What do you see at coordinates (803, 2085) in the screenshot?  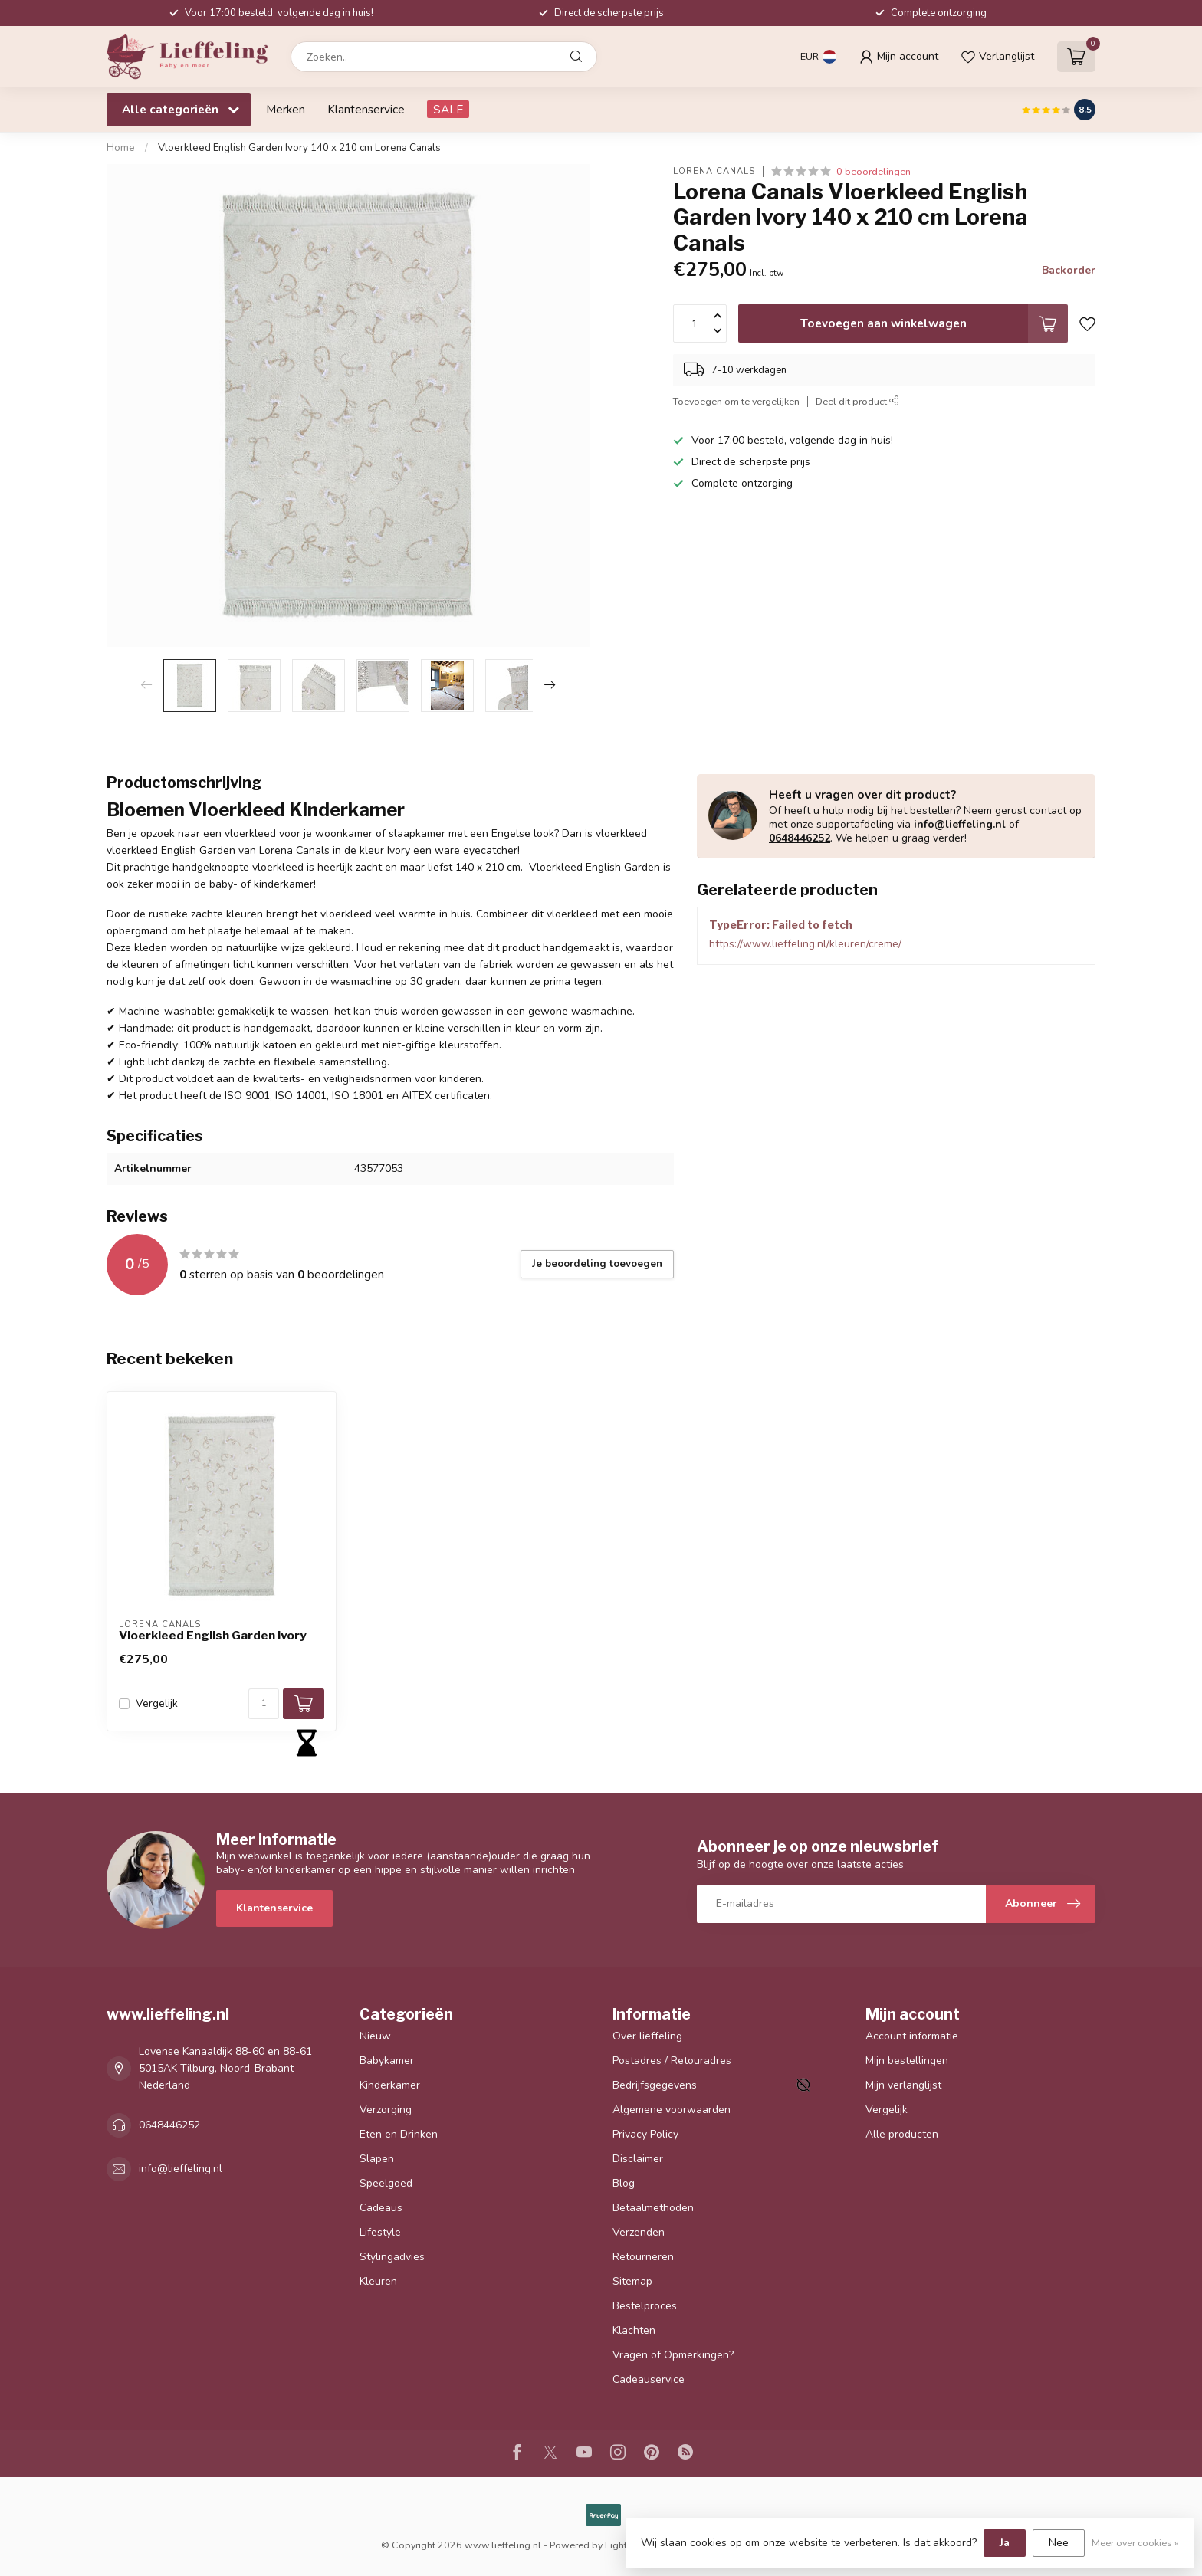 I see `disable do not disturb mode` at bounding box center [803, 2085].